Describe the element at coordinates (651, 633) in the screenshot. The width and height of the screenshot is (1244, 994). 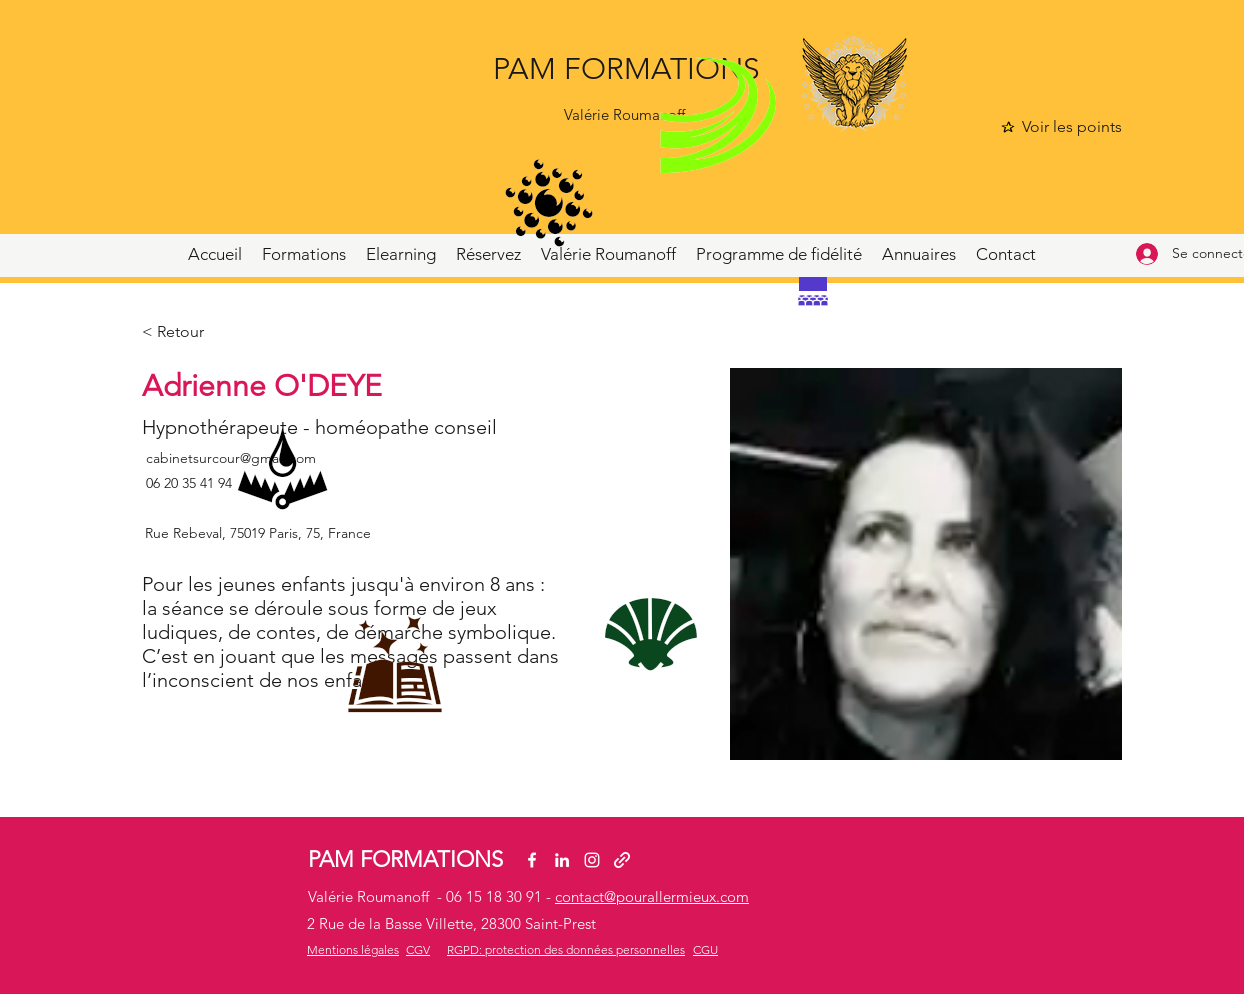
I see `seafood or shellfish category indicator` at that location.